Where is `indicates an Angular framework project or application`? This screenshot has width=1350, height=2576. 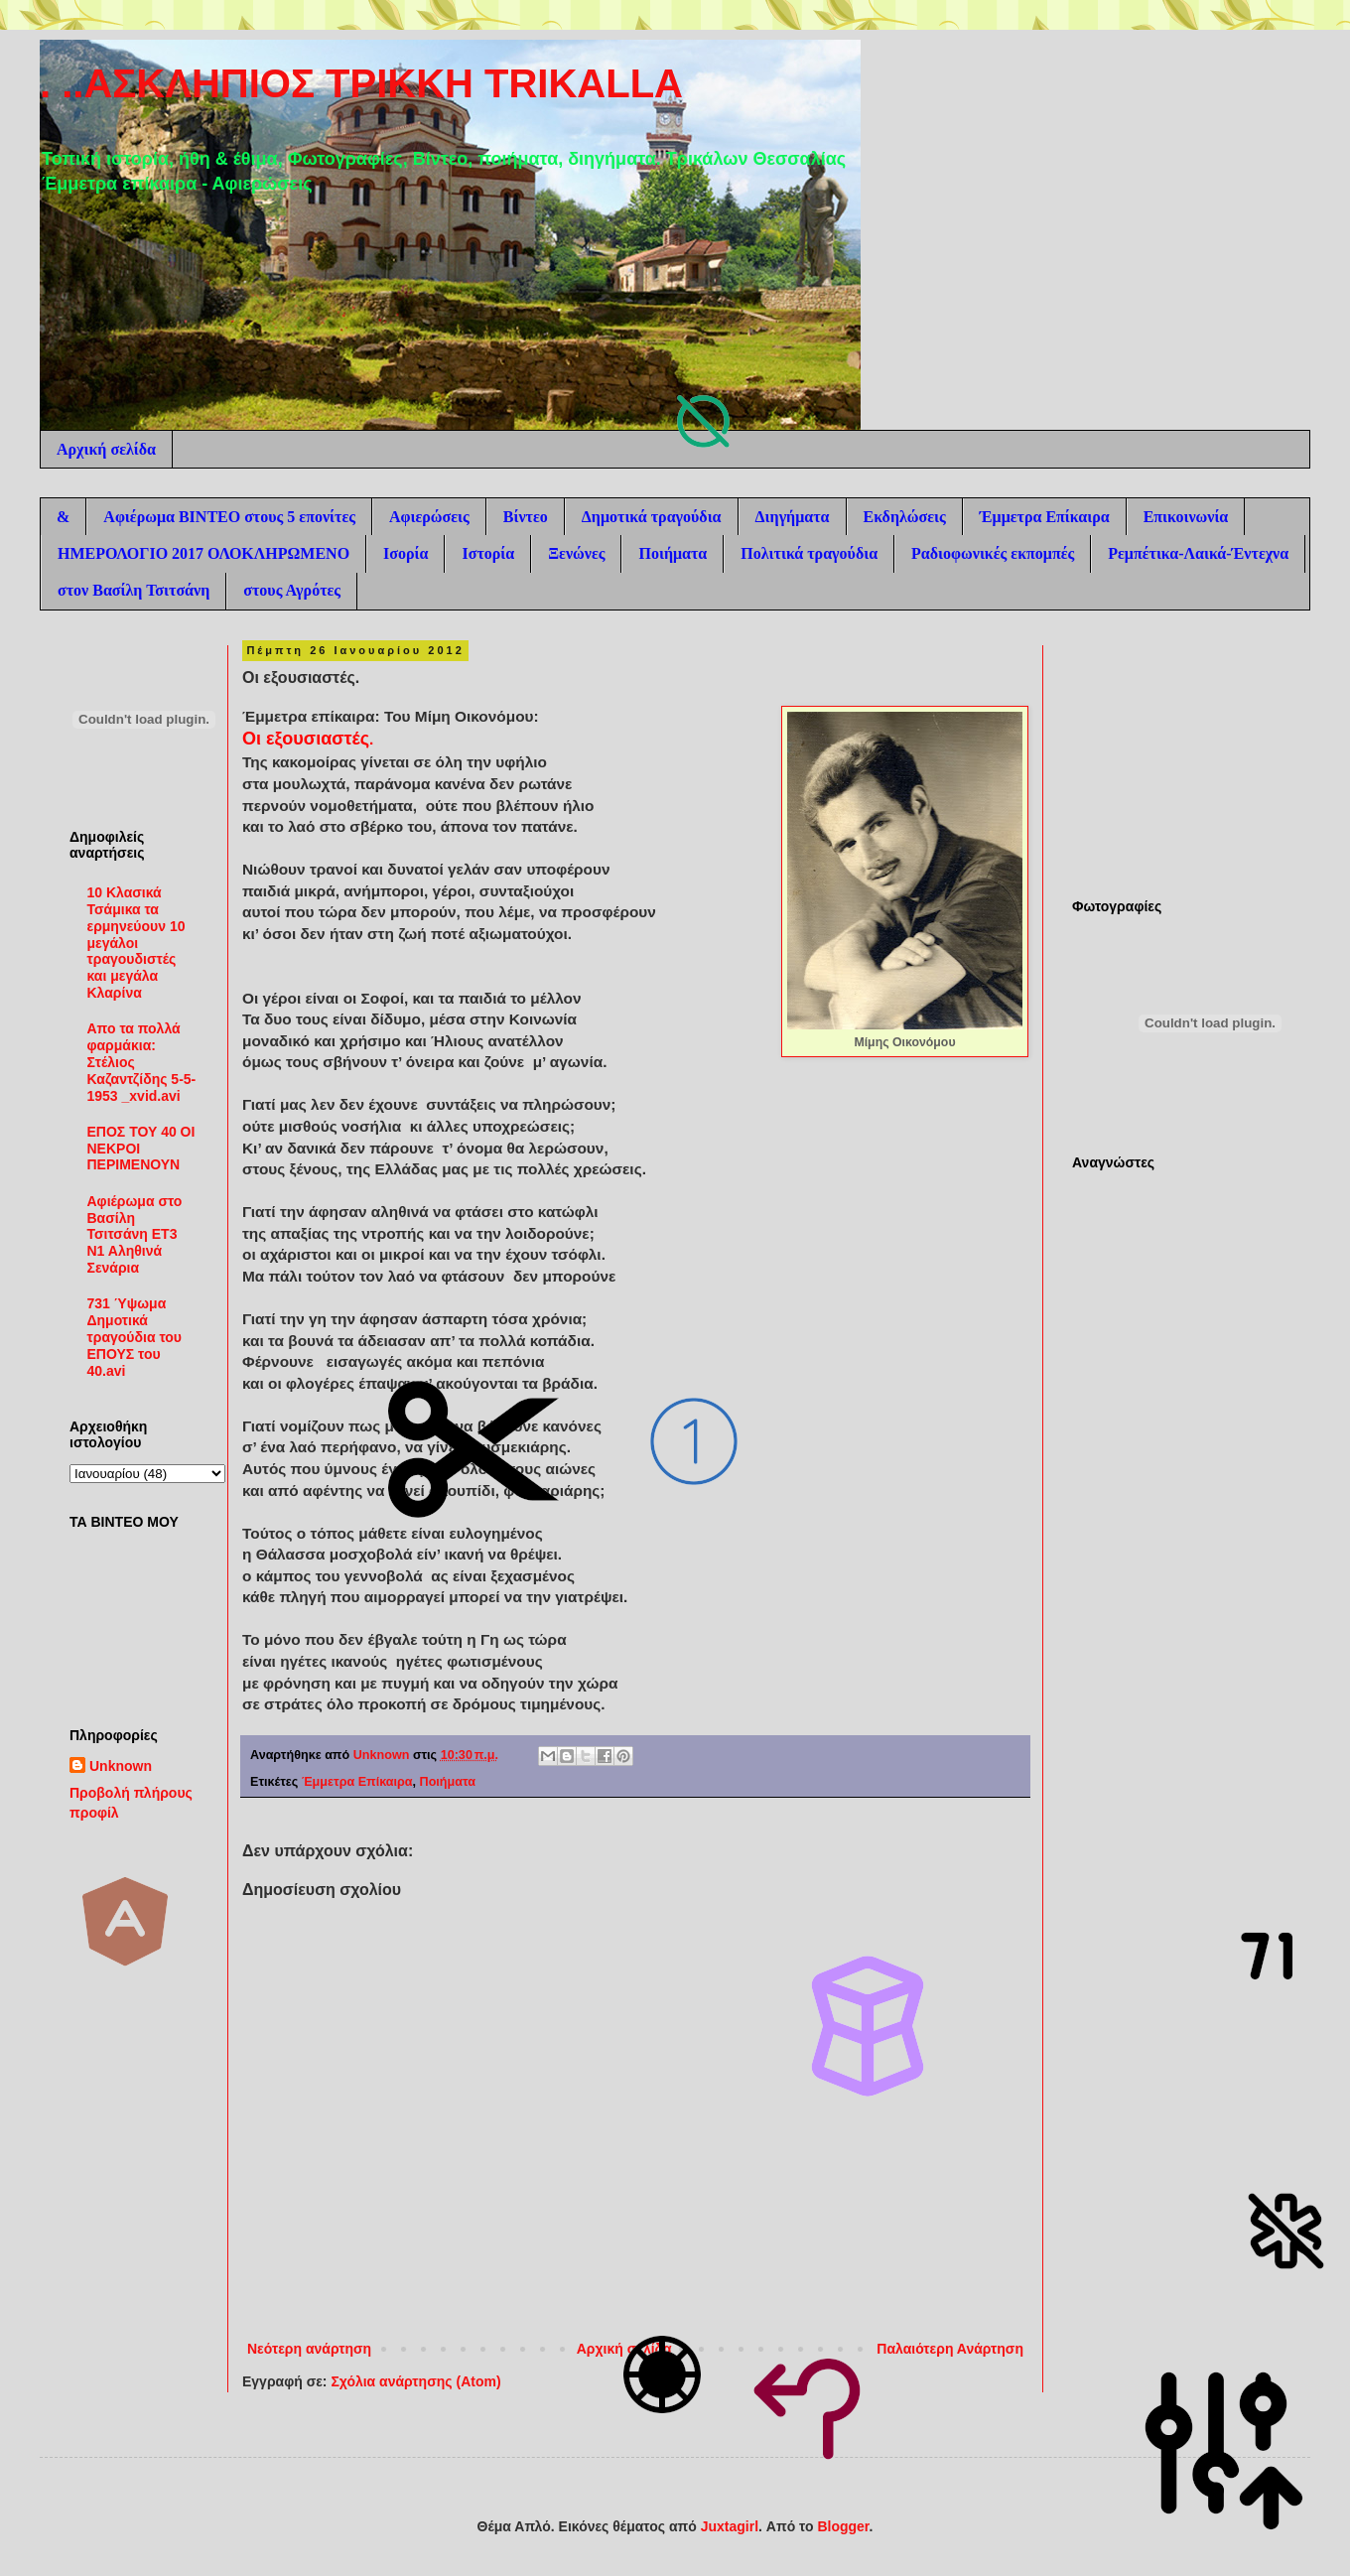 indicates an Angular framework project or application is located at coordinates (125, 1920).